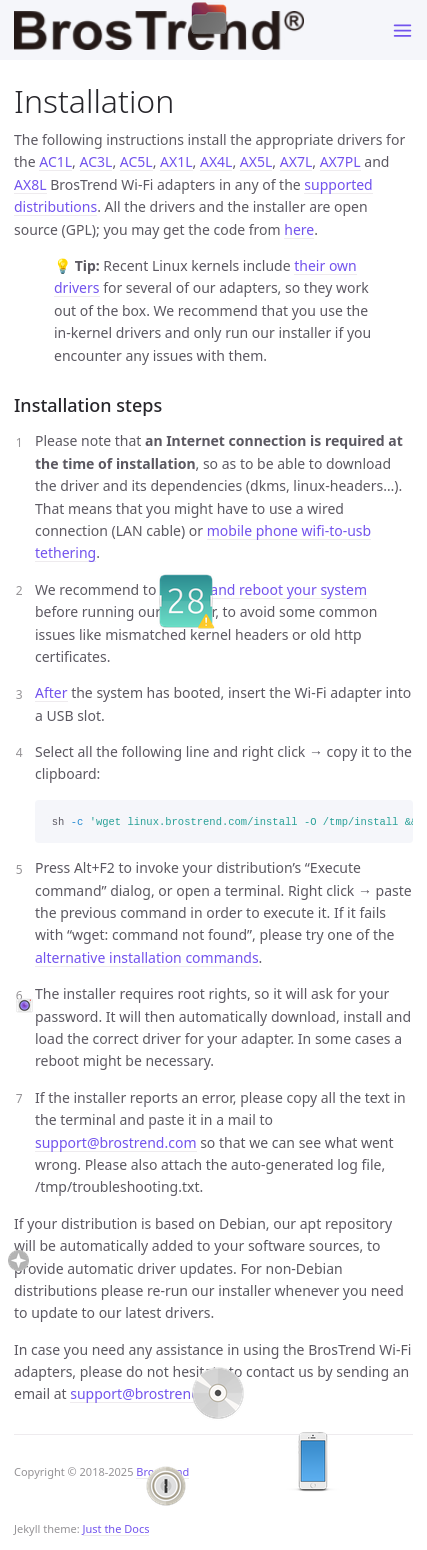 This screenshot has height=1550, width=427. I want to click on access CD/DVD drive contents, so click(218, 1393).